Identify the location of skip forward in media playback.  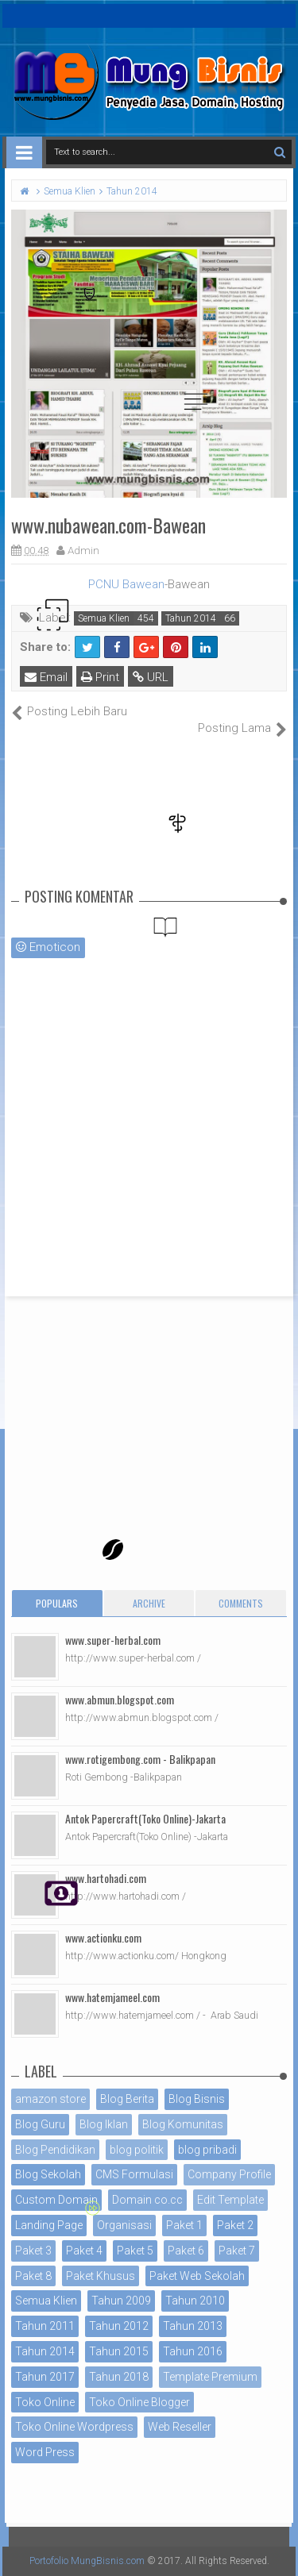
(92, 2208).